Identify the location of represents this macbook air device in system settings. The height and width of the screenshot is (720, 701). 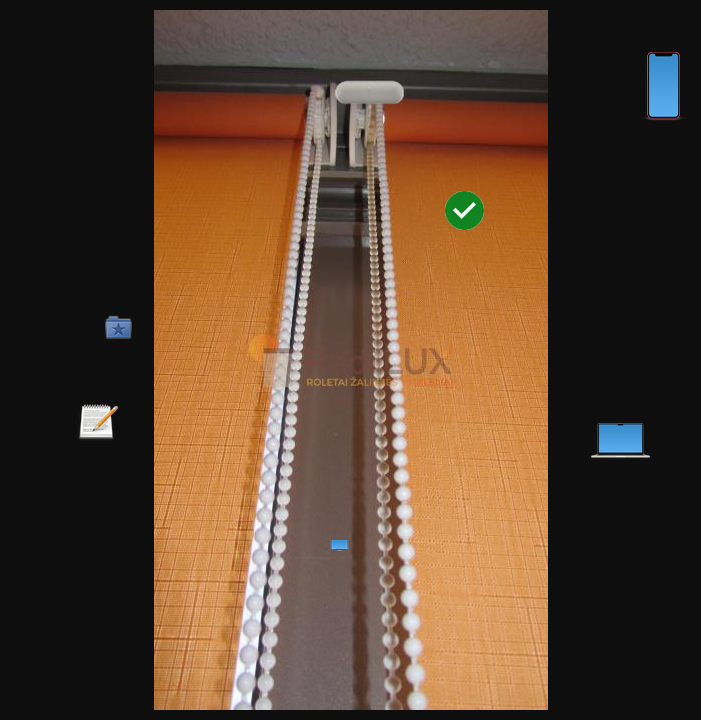
(620, 435).